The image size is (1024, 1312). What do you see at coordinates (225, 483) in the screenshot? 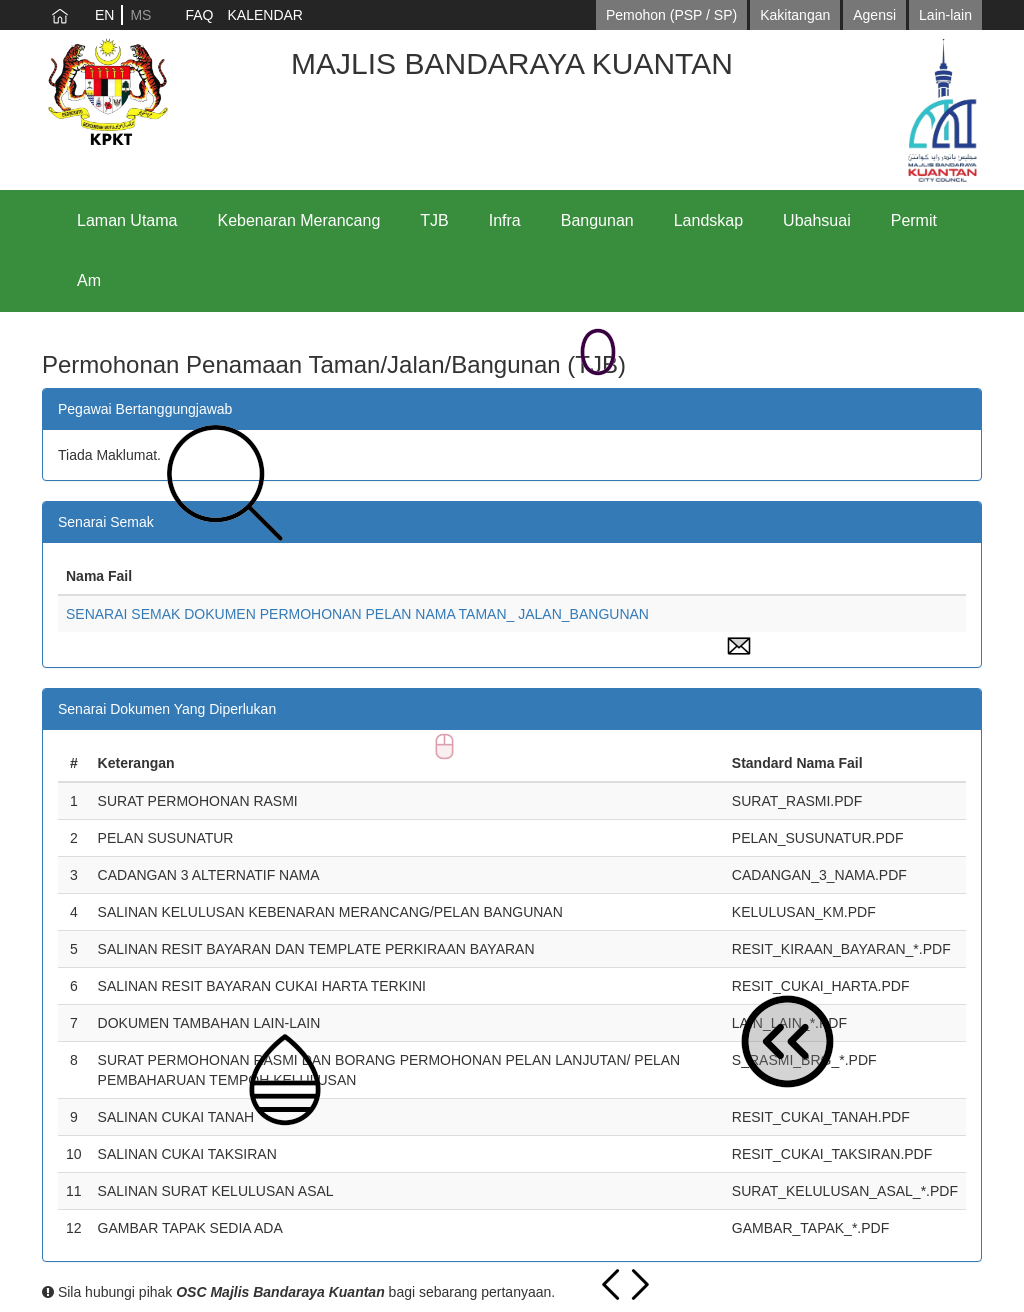
I see `search for content or items` at bounding box center [225, 483].